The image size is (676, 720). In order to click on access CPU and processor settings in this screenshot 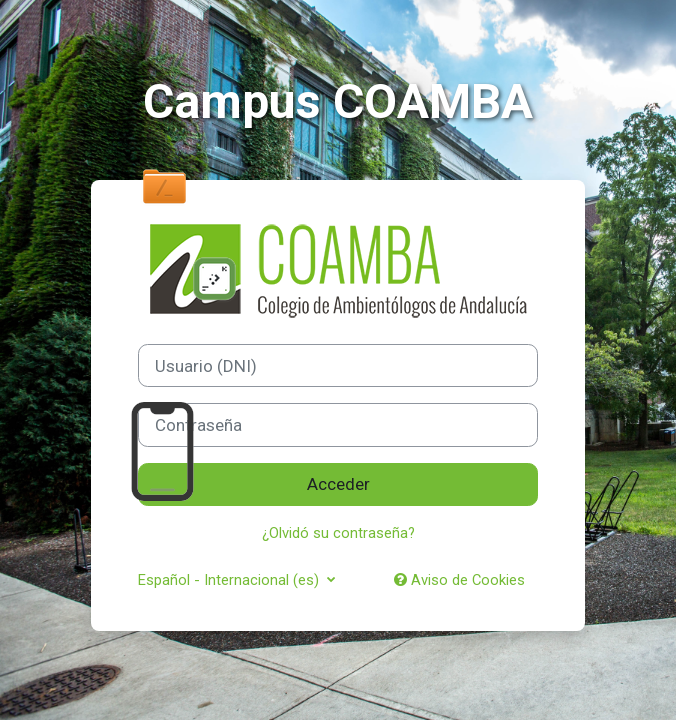, I will do `click(214, 279)`.